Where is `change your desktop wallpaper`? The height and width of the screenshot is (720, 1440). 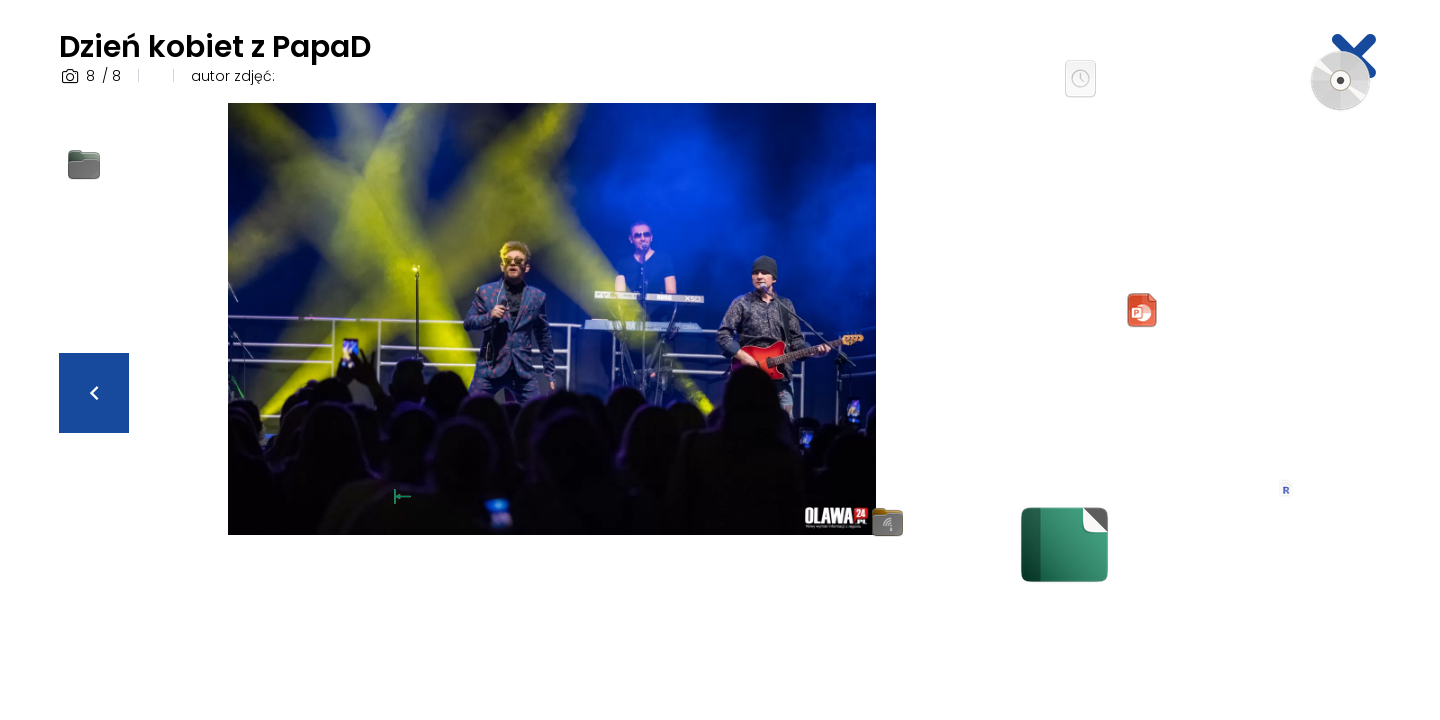 change your desktop wallpaper is located at coordinates (1064, 541).